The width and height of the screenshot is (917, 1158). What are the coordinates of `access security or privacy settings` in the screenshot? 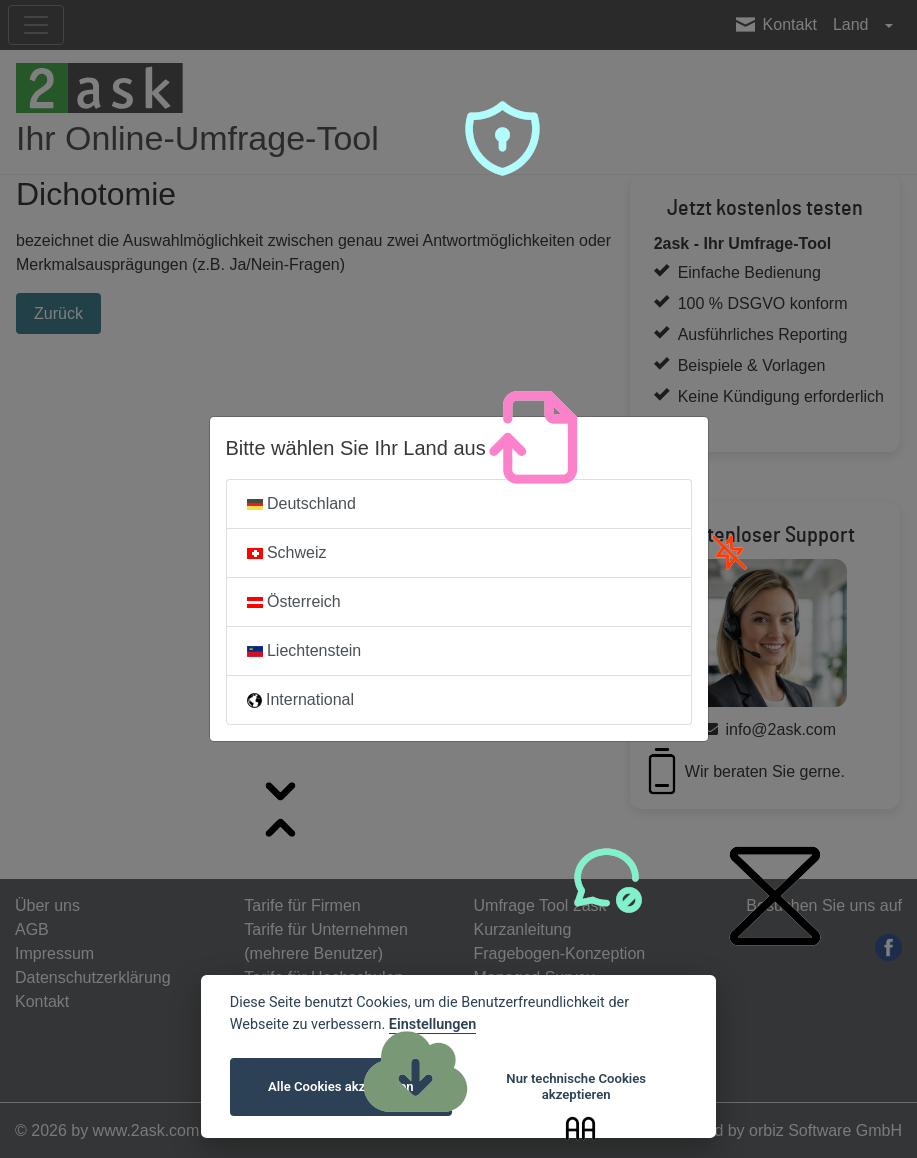 It's located at (502, 138).